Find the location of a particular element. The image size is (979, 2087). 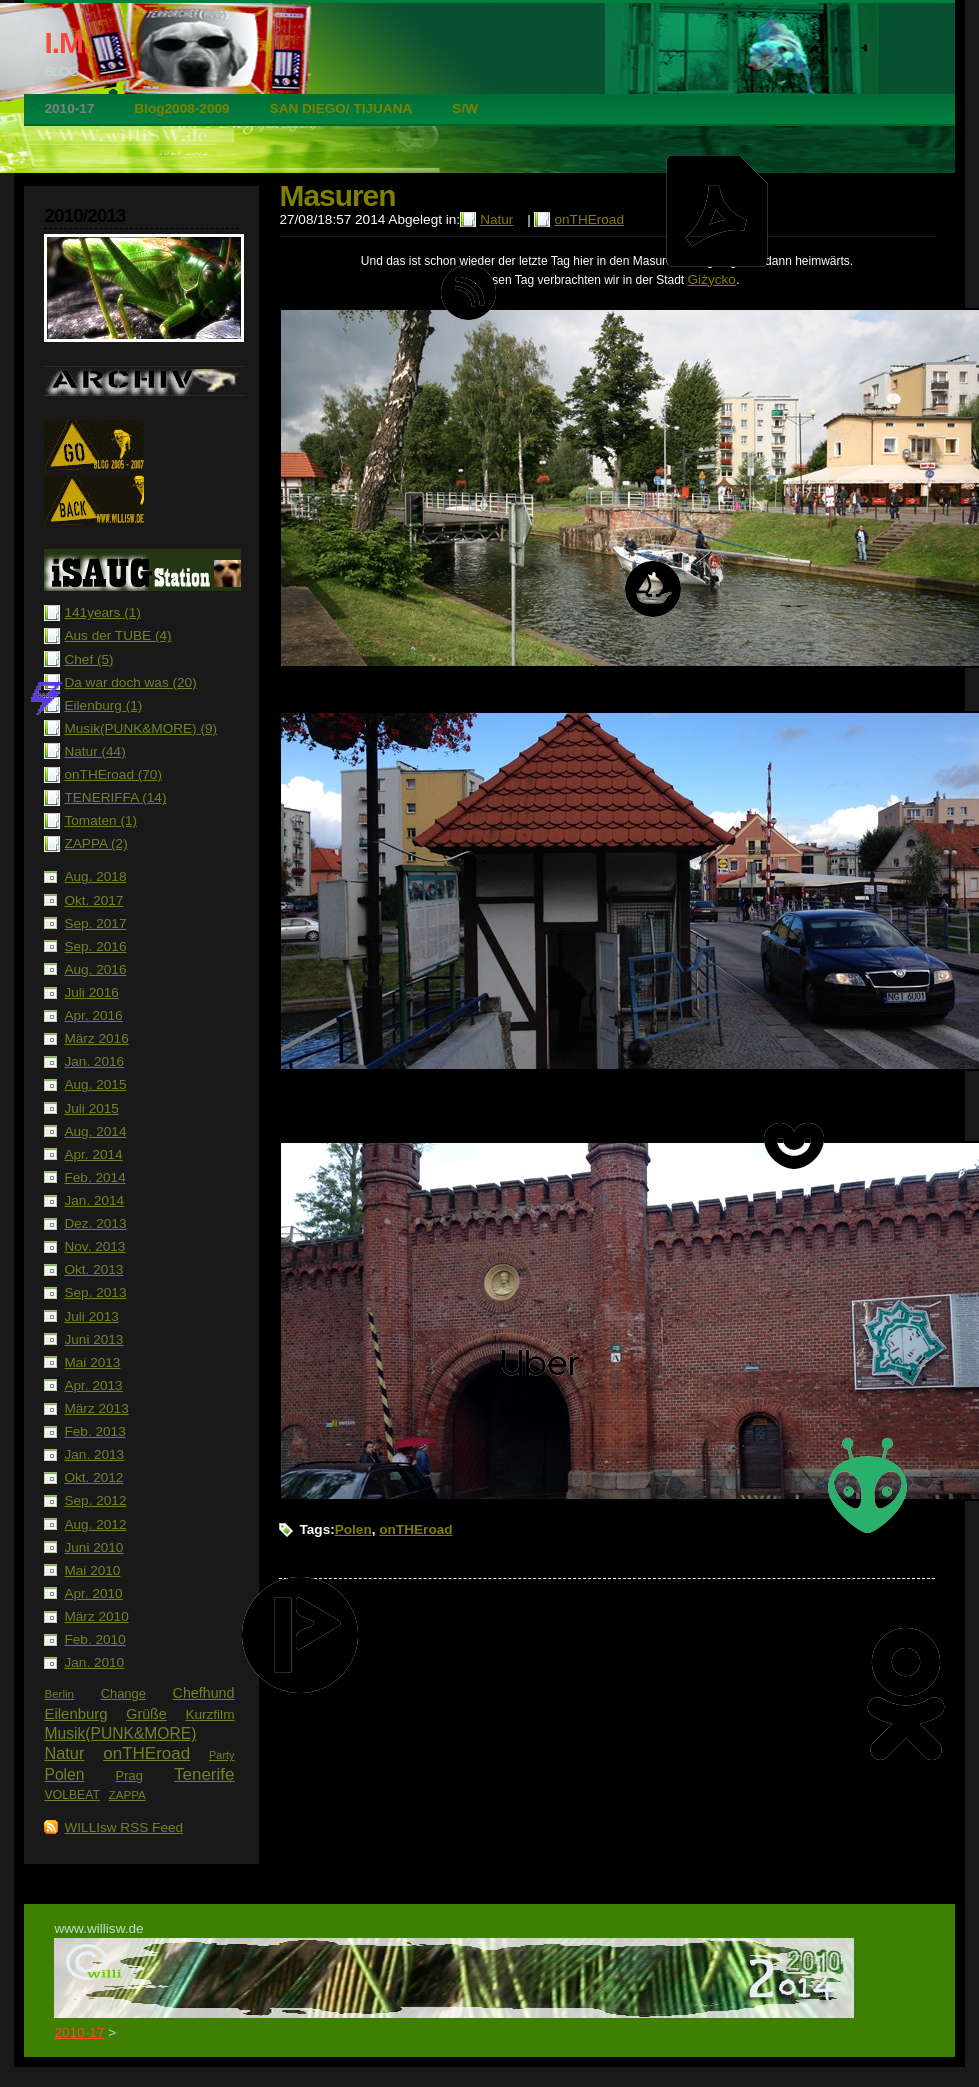

open a PDF document is located at coordinates (717, 211).